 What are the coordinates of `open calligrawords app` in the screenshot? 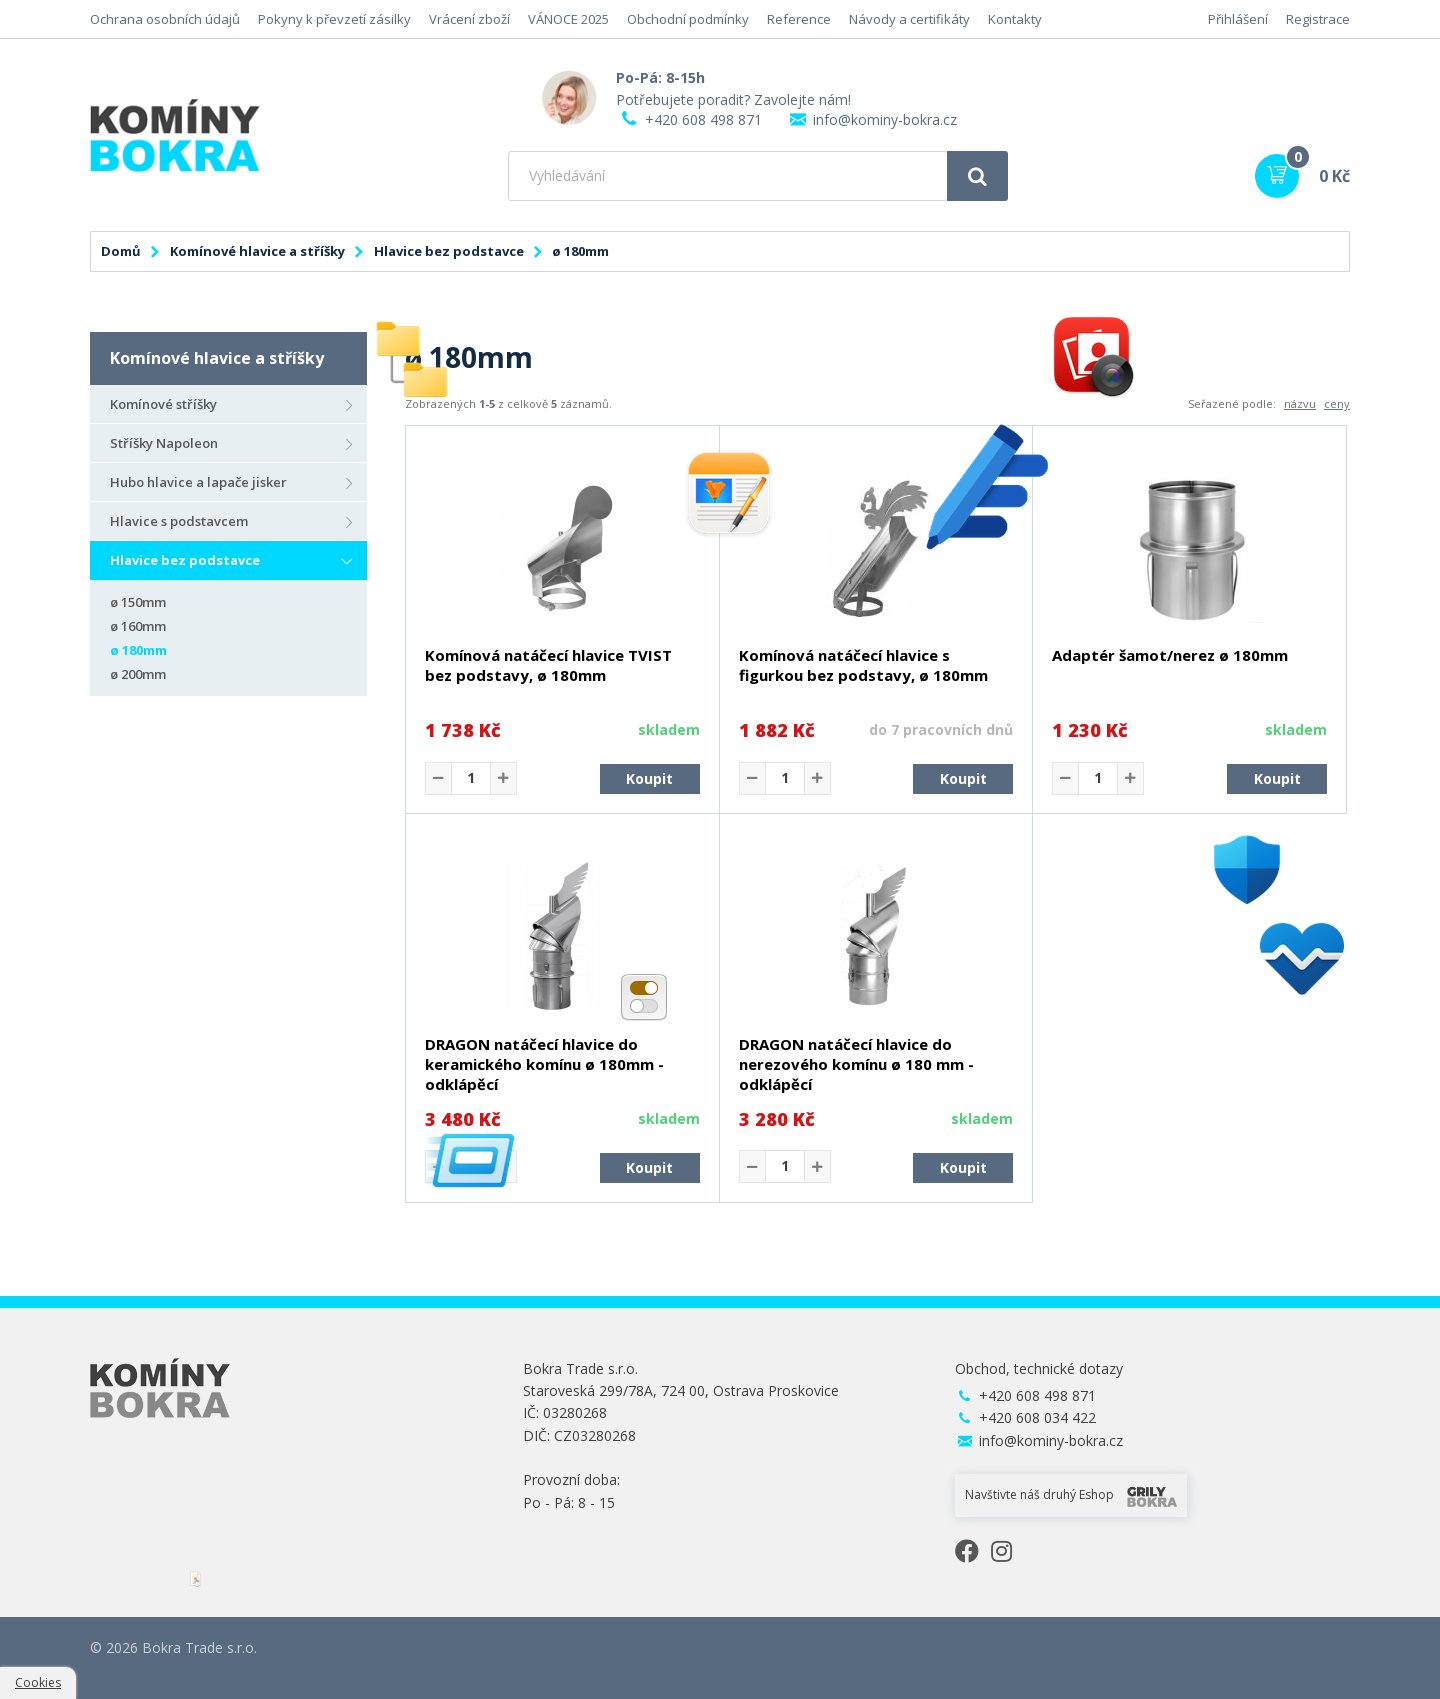 It's located at (729, 493).